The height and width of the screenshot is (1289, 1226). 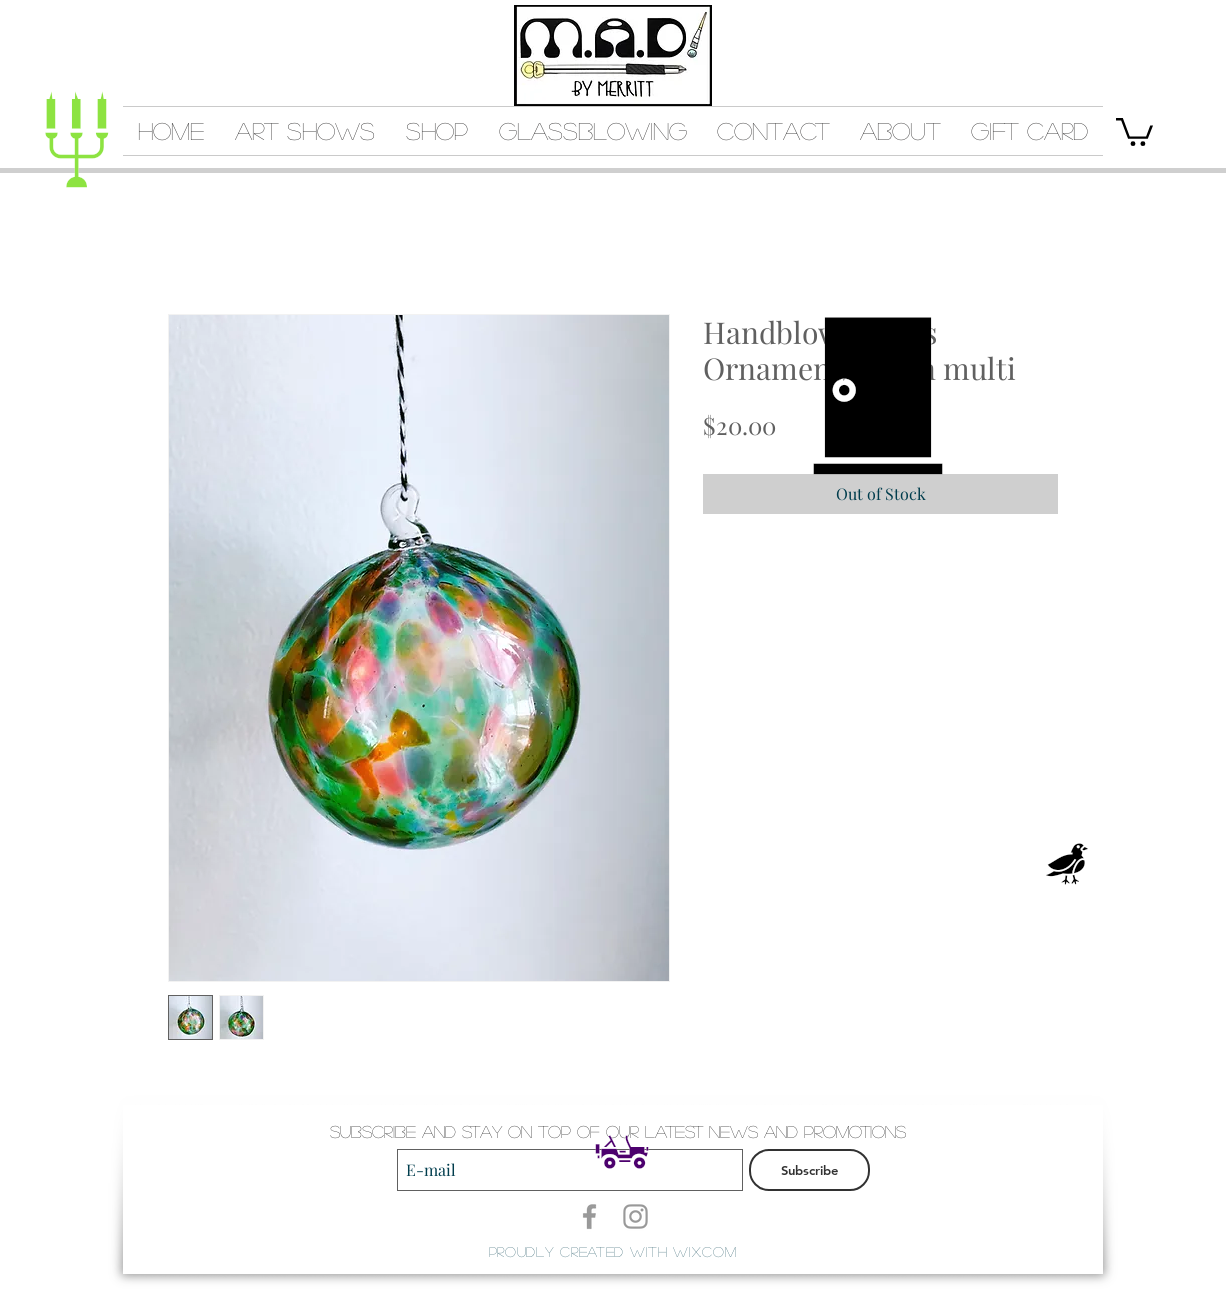 I want to click on select off-road vehicle type, so click(x=622, y=1152).